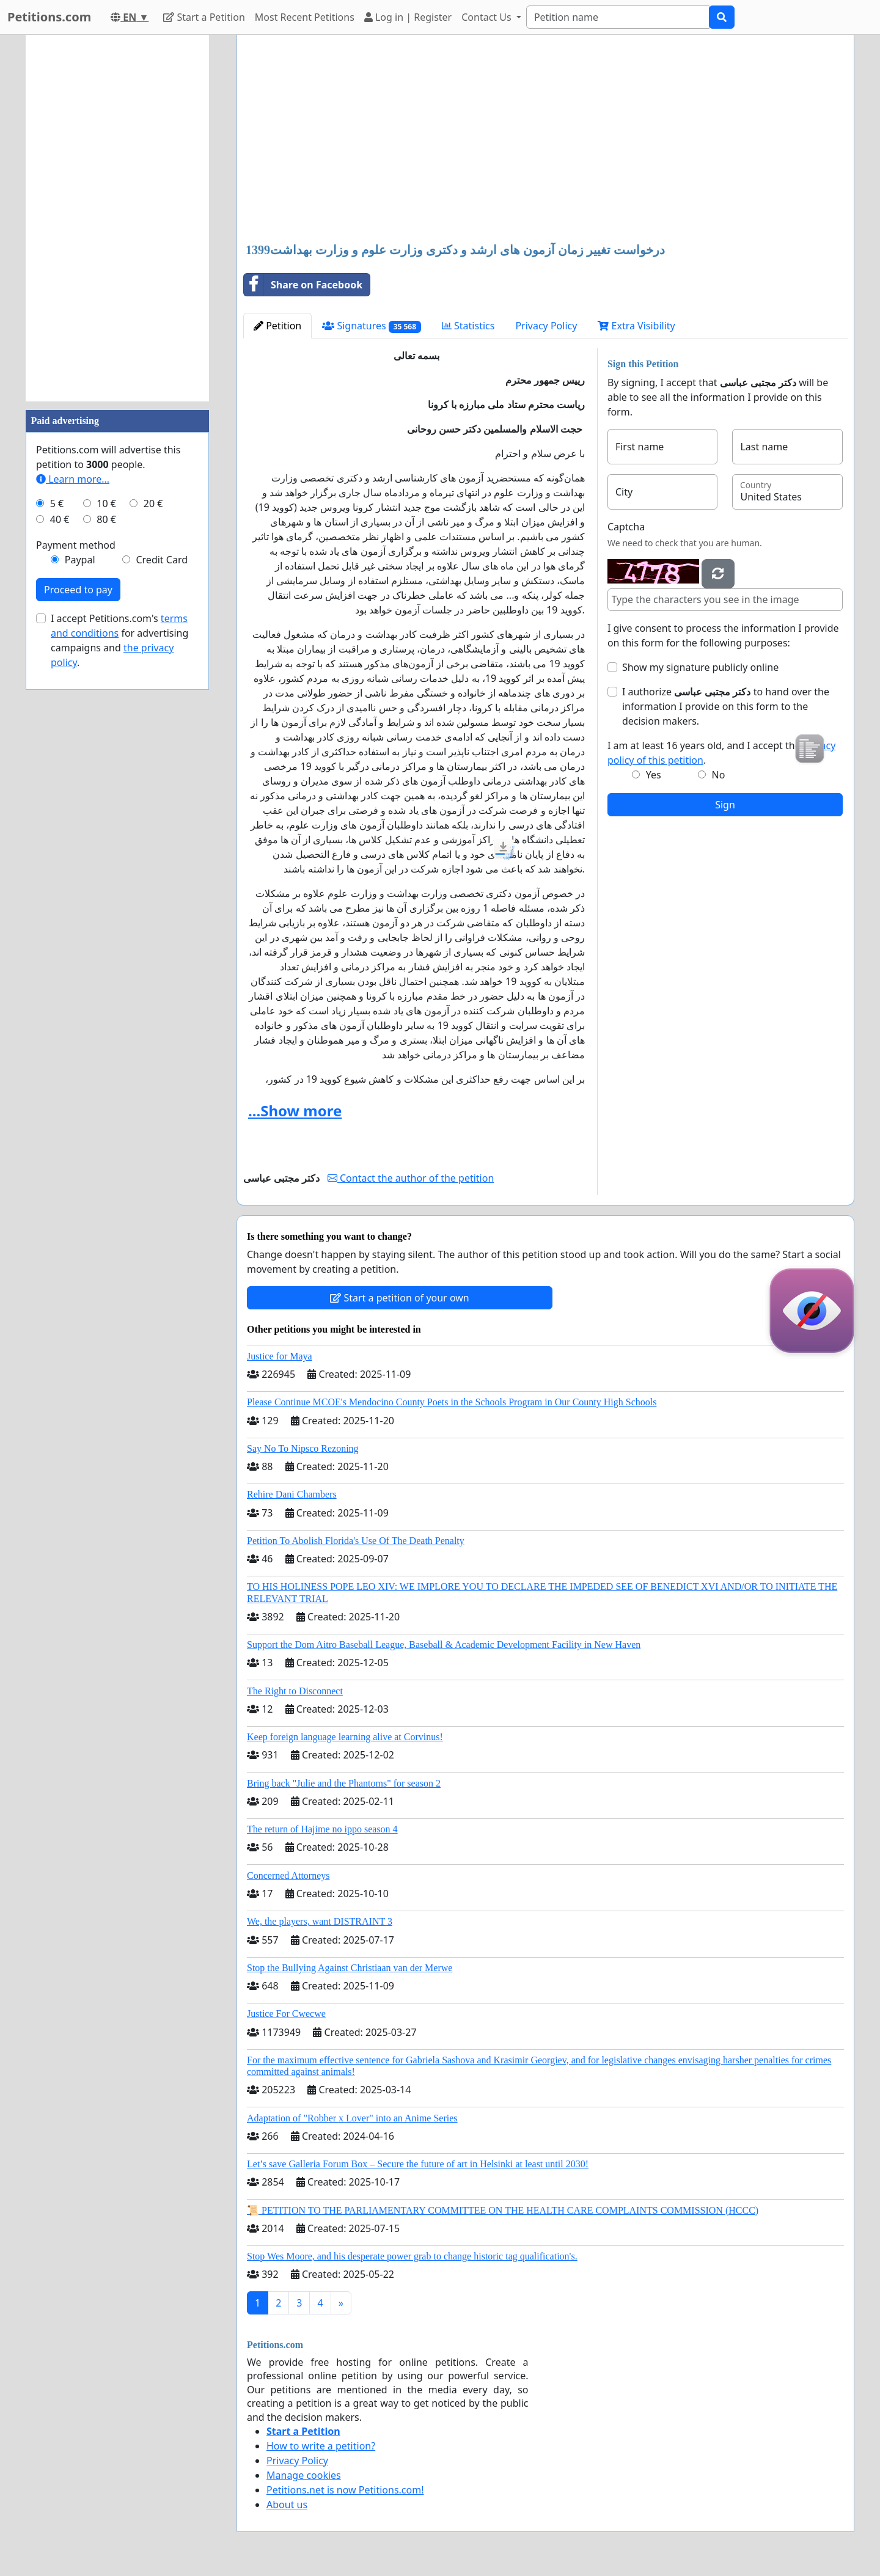 The height and width of the screenshot is (2576, 880). Describe the element at coordinates (810, 749) in the screenshot. I see `access log preferences or settings` at that location.